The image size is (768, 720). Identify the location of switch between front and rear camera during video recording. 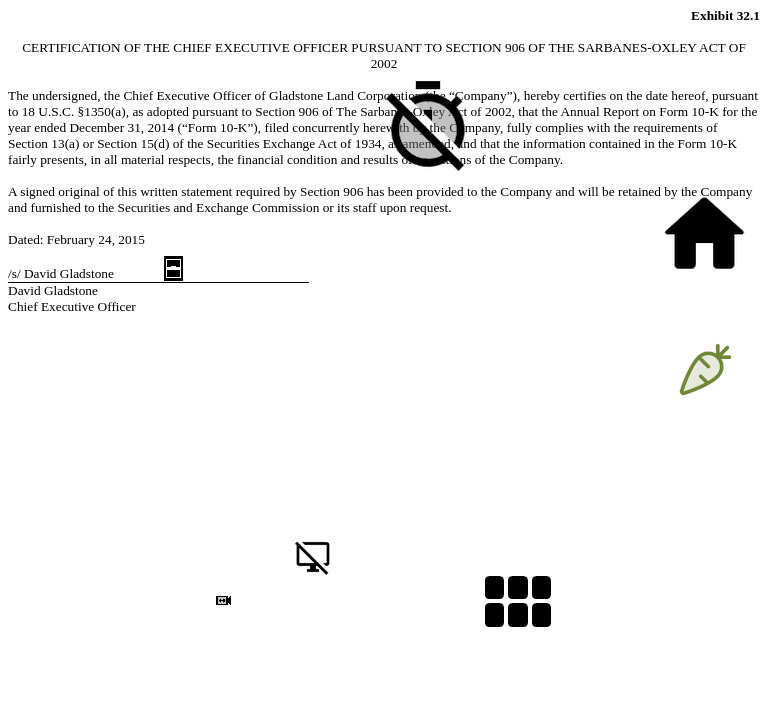
(223, 600).